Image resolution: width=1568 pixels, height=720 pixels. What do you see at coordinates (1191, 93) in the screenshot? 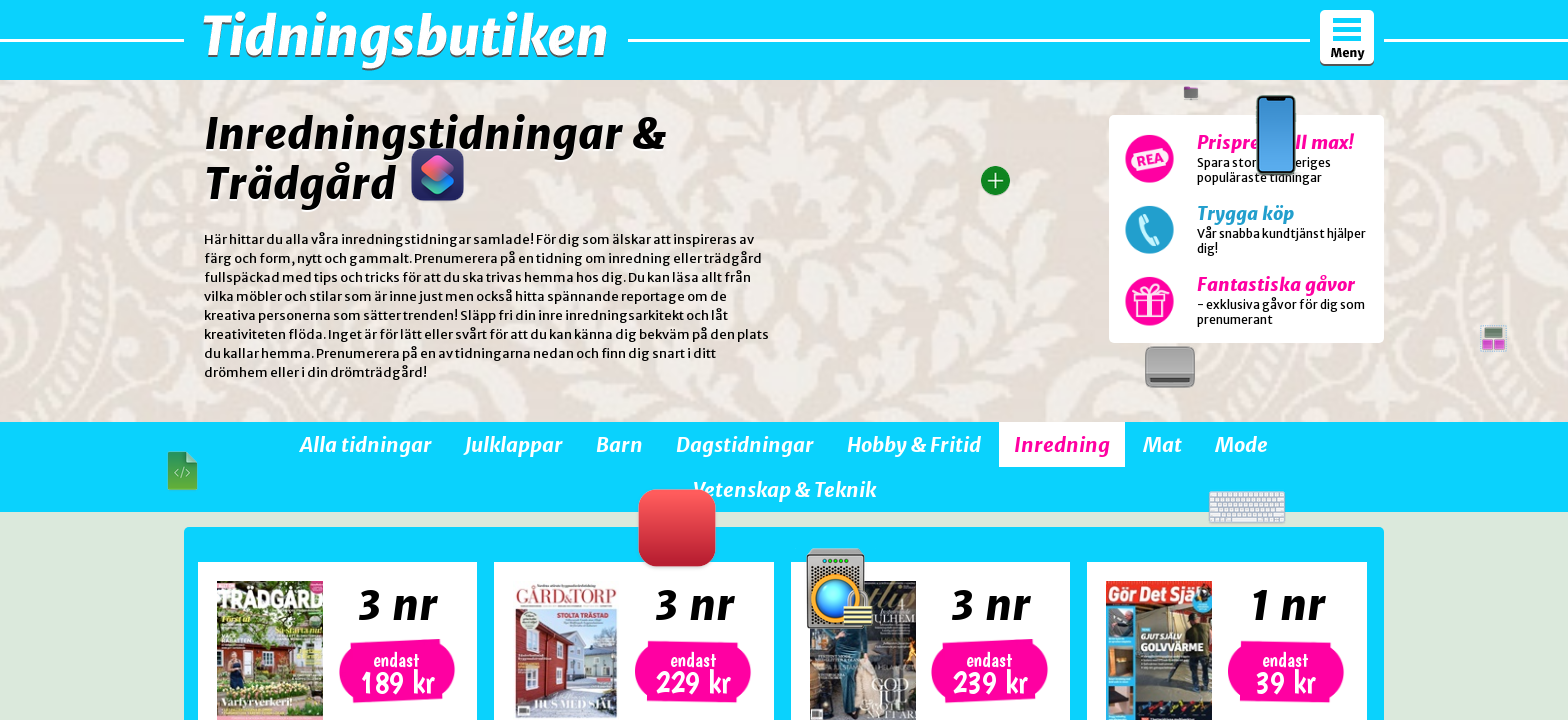
I see `access files stored on a remote server` at bounding box center [1191, 93].